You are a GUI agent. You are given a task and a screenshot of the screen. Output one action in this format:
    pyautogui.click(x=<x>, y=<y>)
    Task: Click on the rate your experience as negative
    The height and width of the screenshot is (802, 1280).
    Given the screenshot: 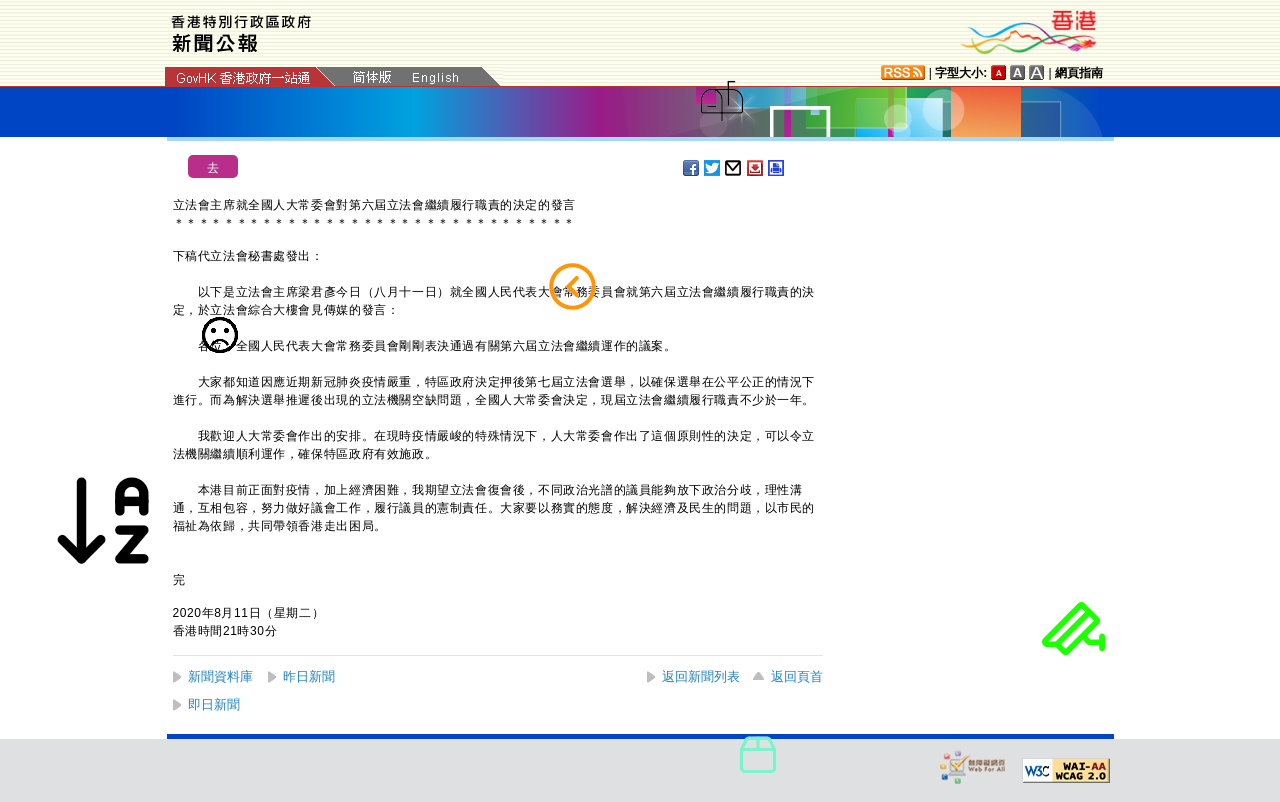 What is the action you would take?
    pyautogui.click(x=220, y=335)
    